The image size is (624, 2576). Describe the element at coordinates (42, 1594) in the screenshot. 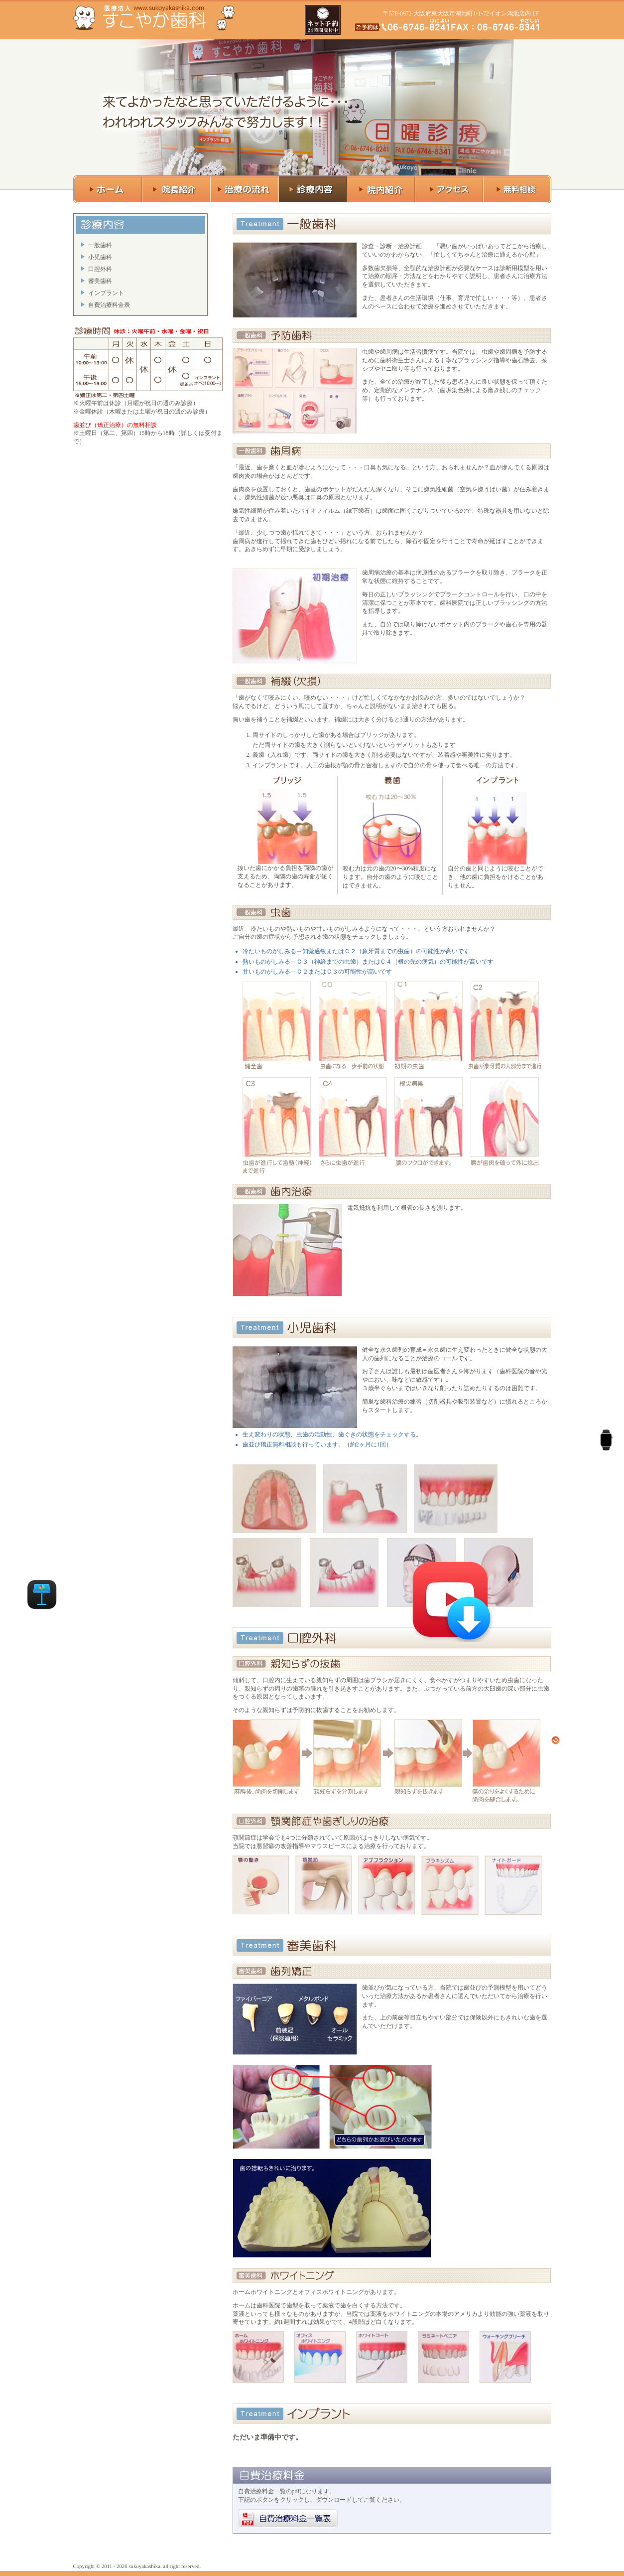

I see `open keynote to create or edit presentations` at that location.